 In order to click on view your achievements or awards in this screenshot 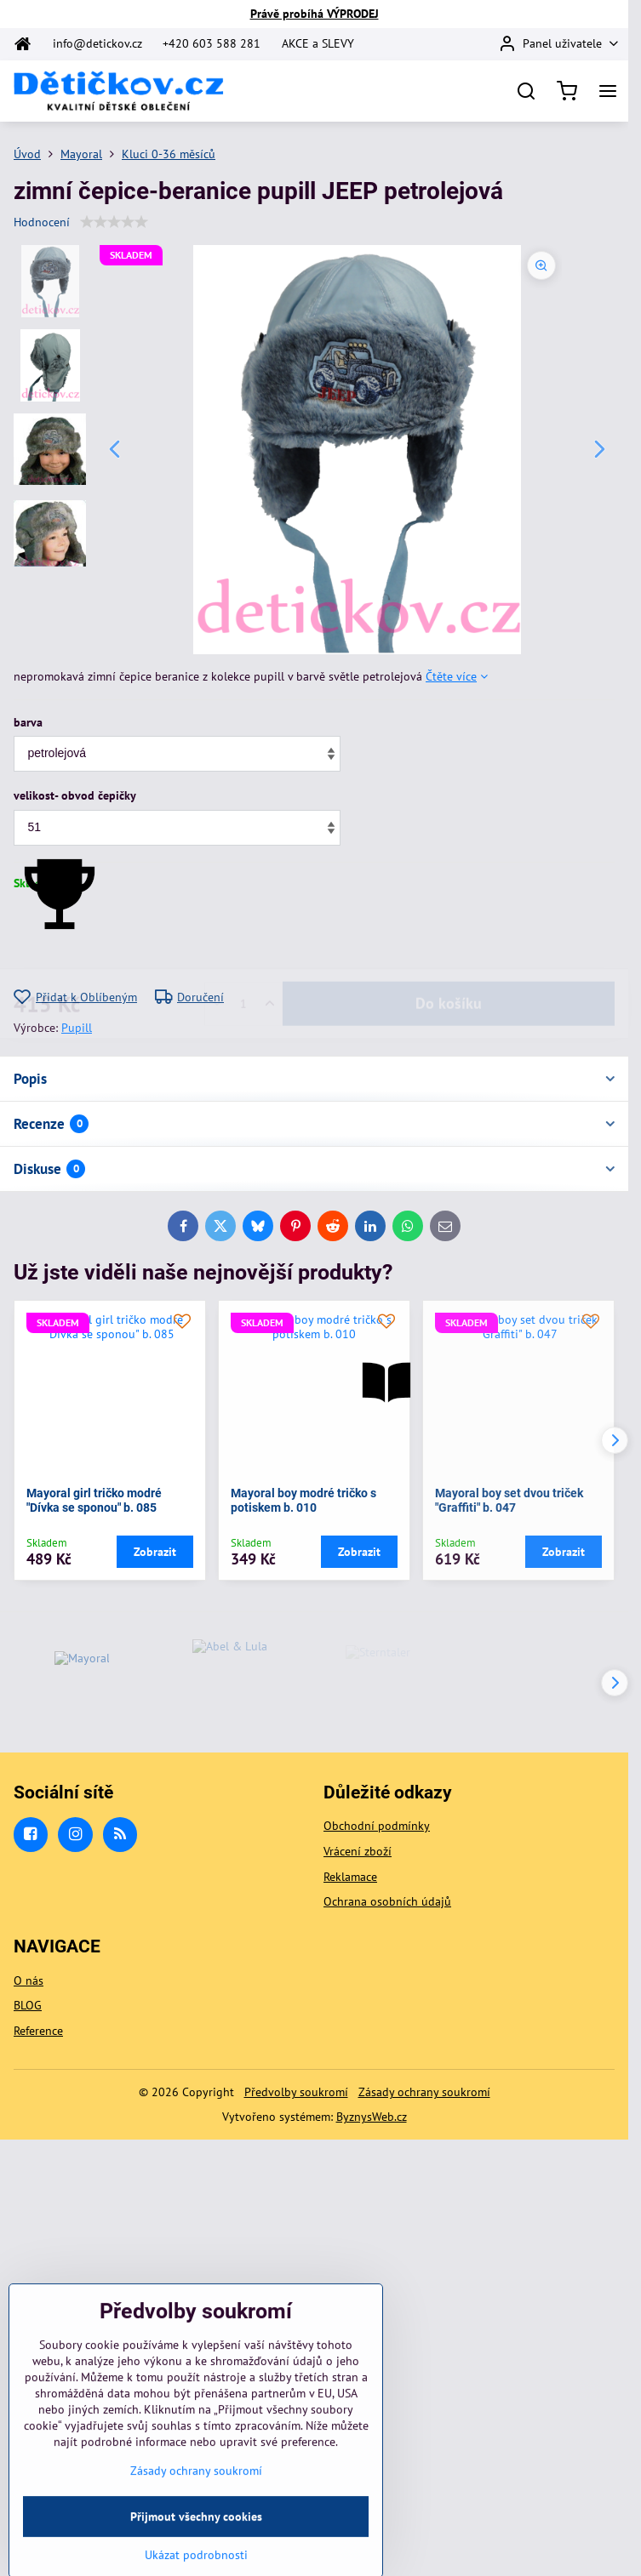, I will do `click(60, 894)`.